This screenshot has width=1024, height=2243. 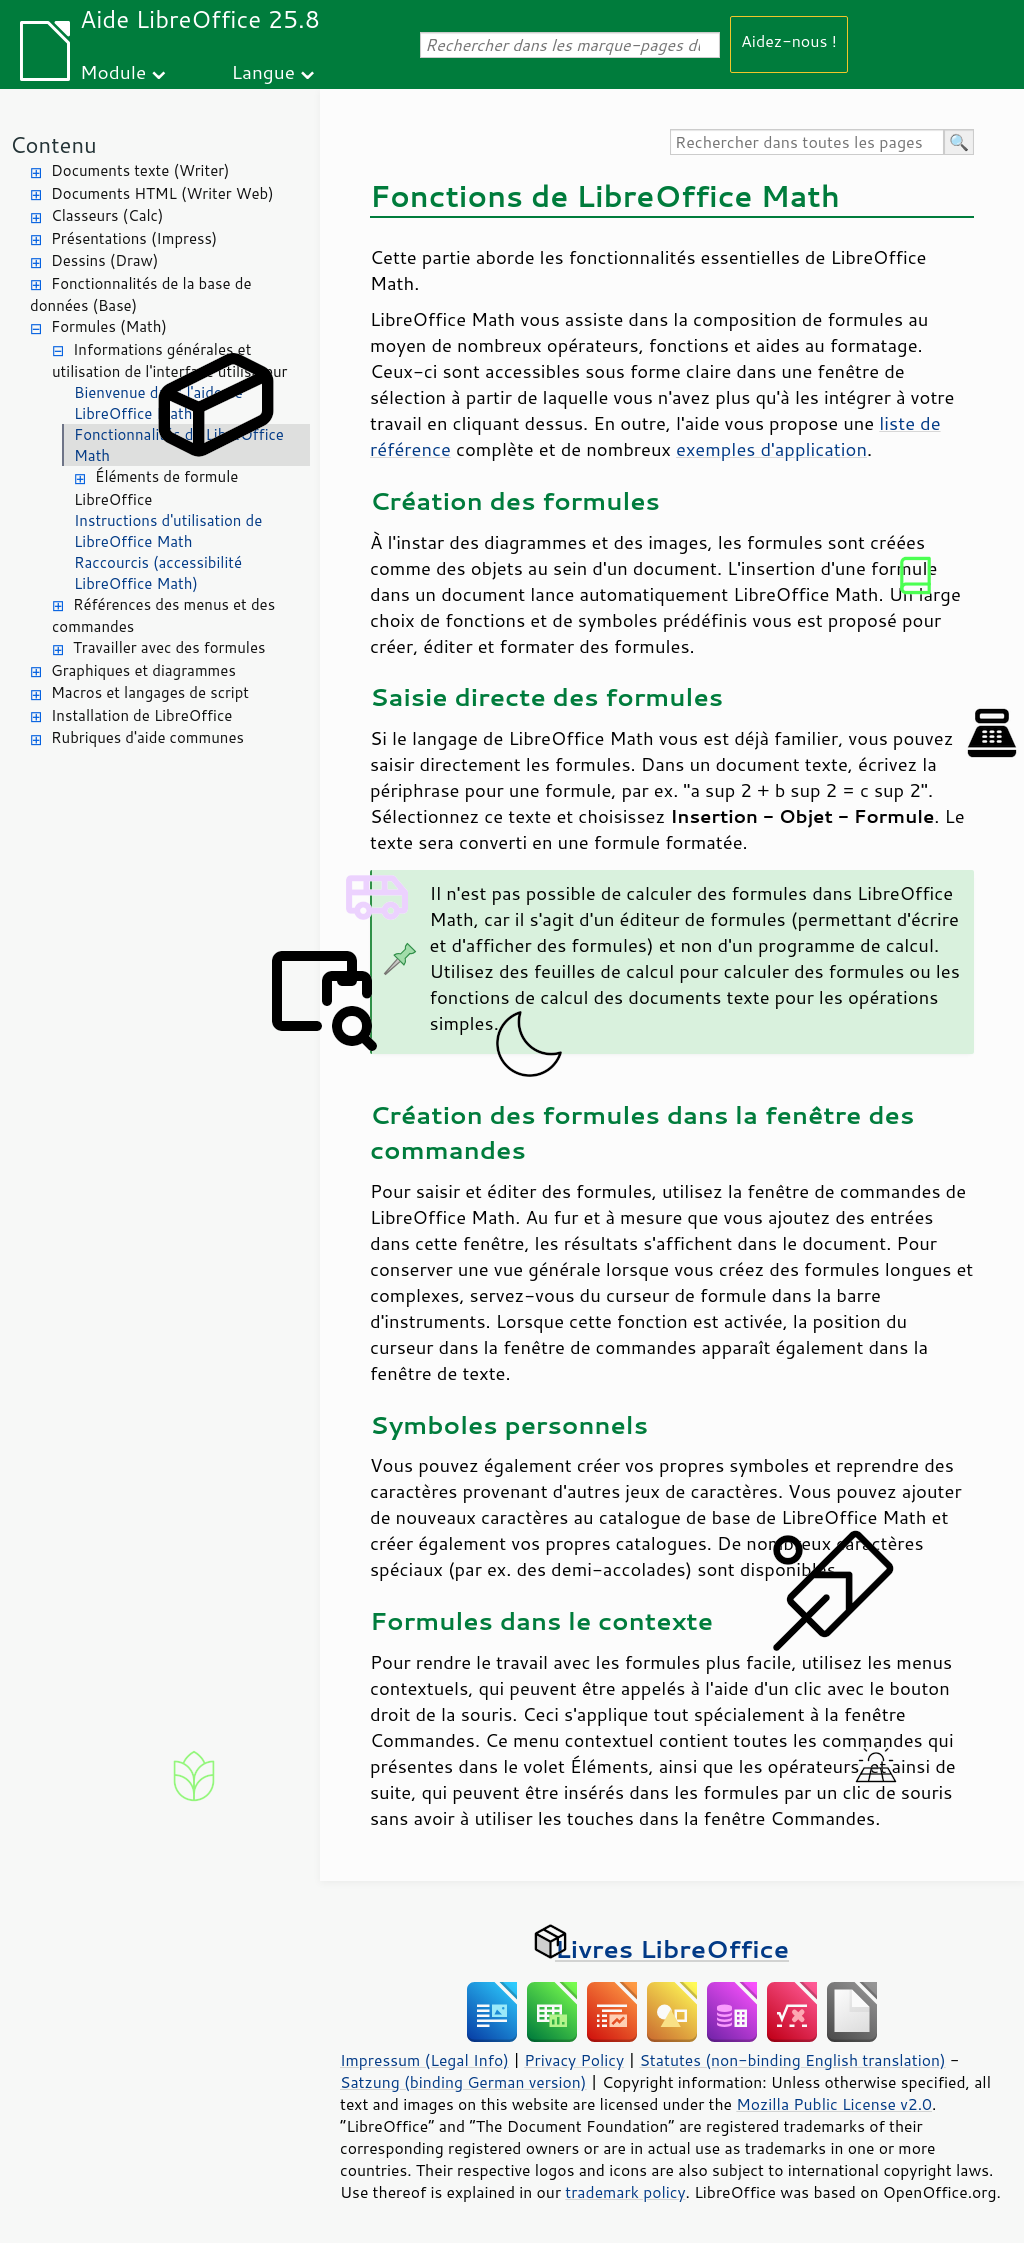 I want to click on access point of sale or checkout system, so click(x=992, y=733).